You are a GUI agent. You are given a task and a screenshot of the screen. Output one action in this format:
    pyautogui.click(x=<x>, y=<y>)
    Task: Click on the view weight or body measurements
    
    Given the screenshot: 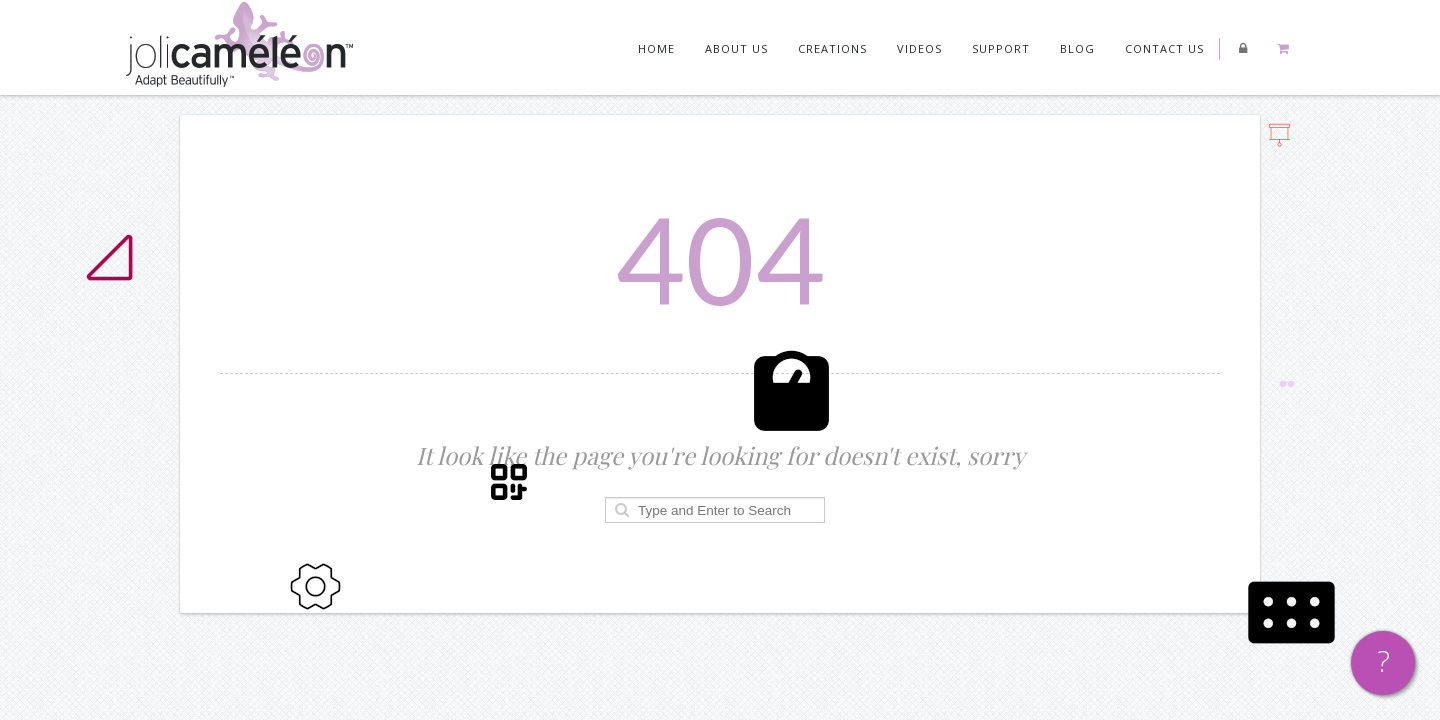 What is the action you would take?
    pyautogui.click(x=791, y=393)
    